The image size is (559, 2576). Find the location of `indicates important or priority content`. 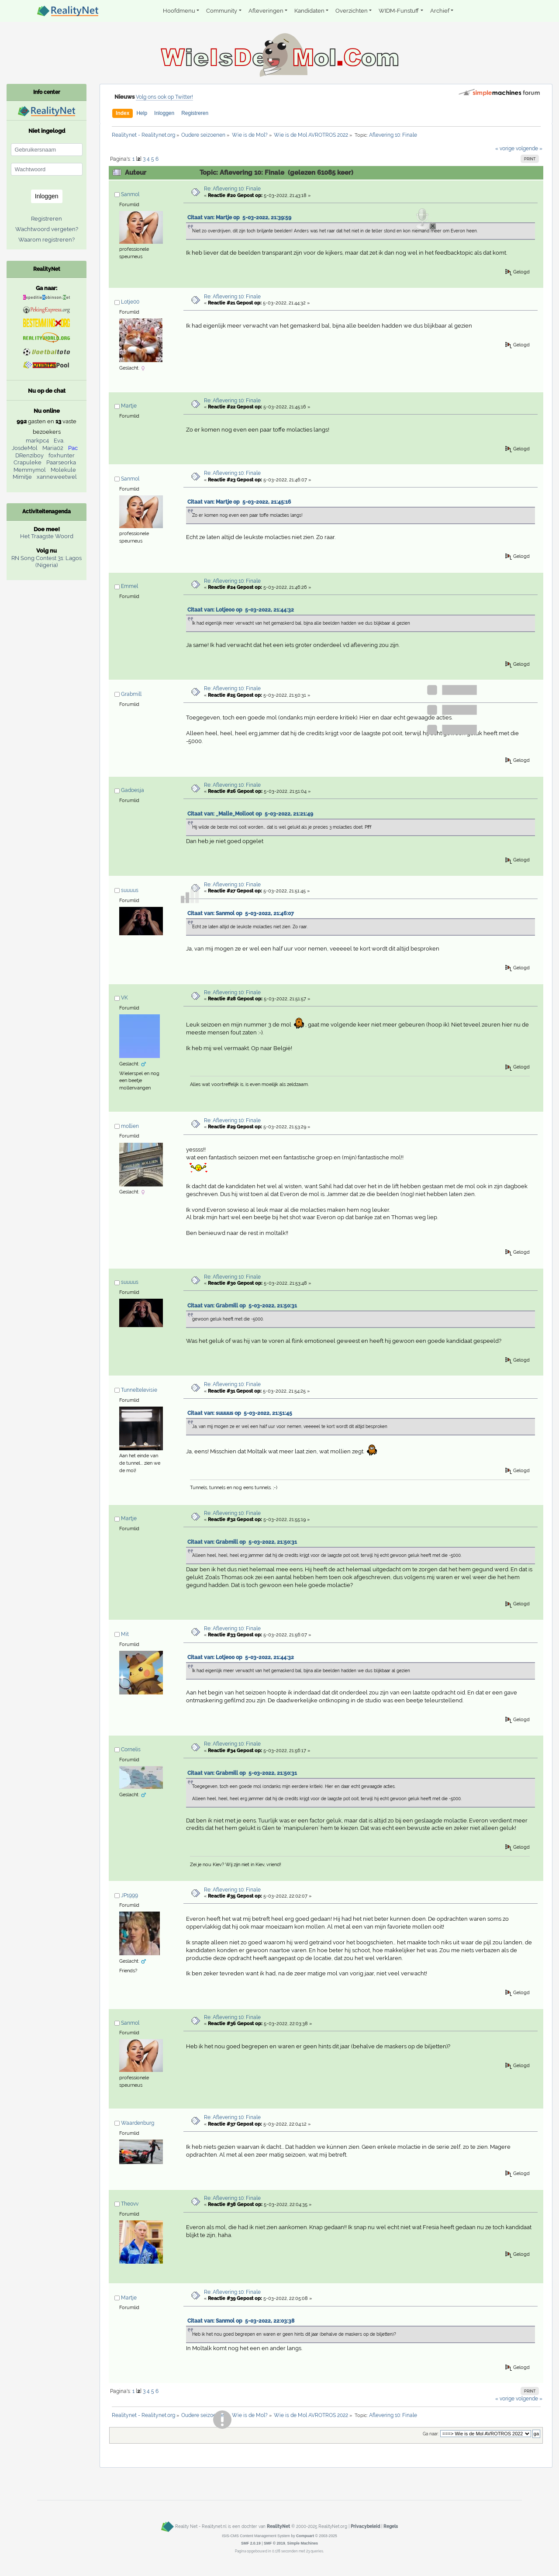

indicates important or priority content is located at coordinates (222, 2420).